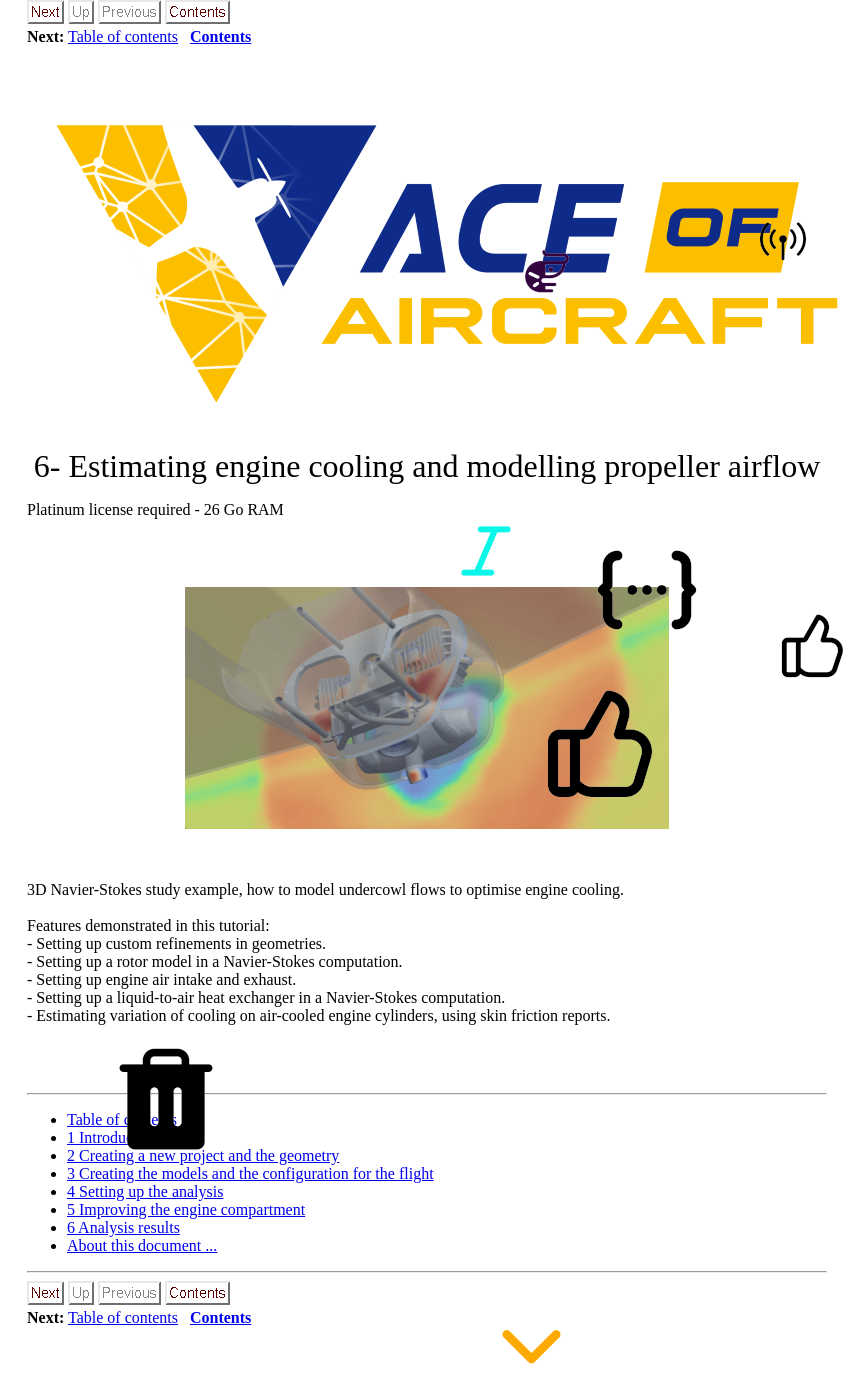 Image resolution: width=854 pixels, height=1400 pixels. What do you see at coordinates (783, 241) in the screenshot?
I see `start a live broadcast or stream` at bounding box center [783, 241].